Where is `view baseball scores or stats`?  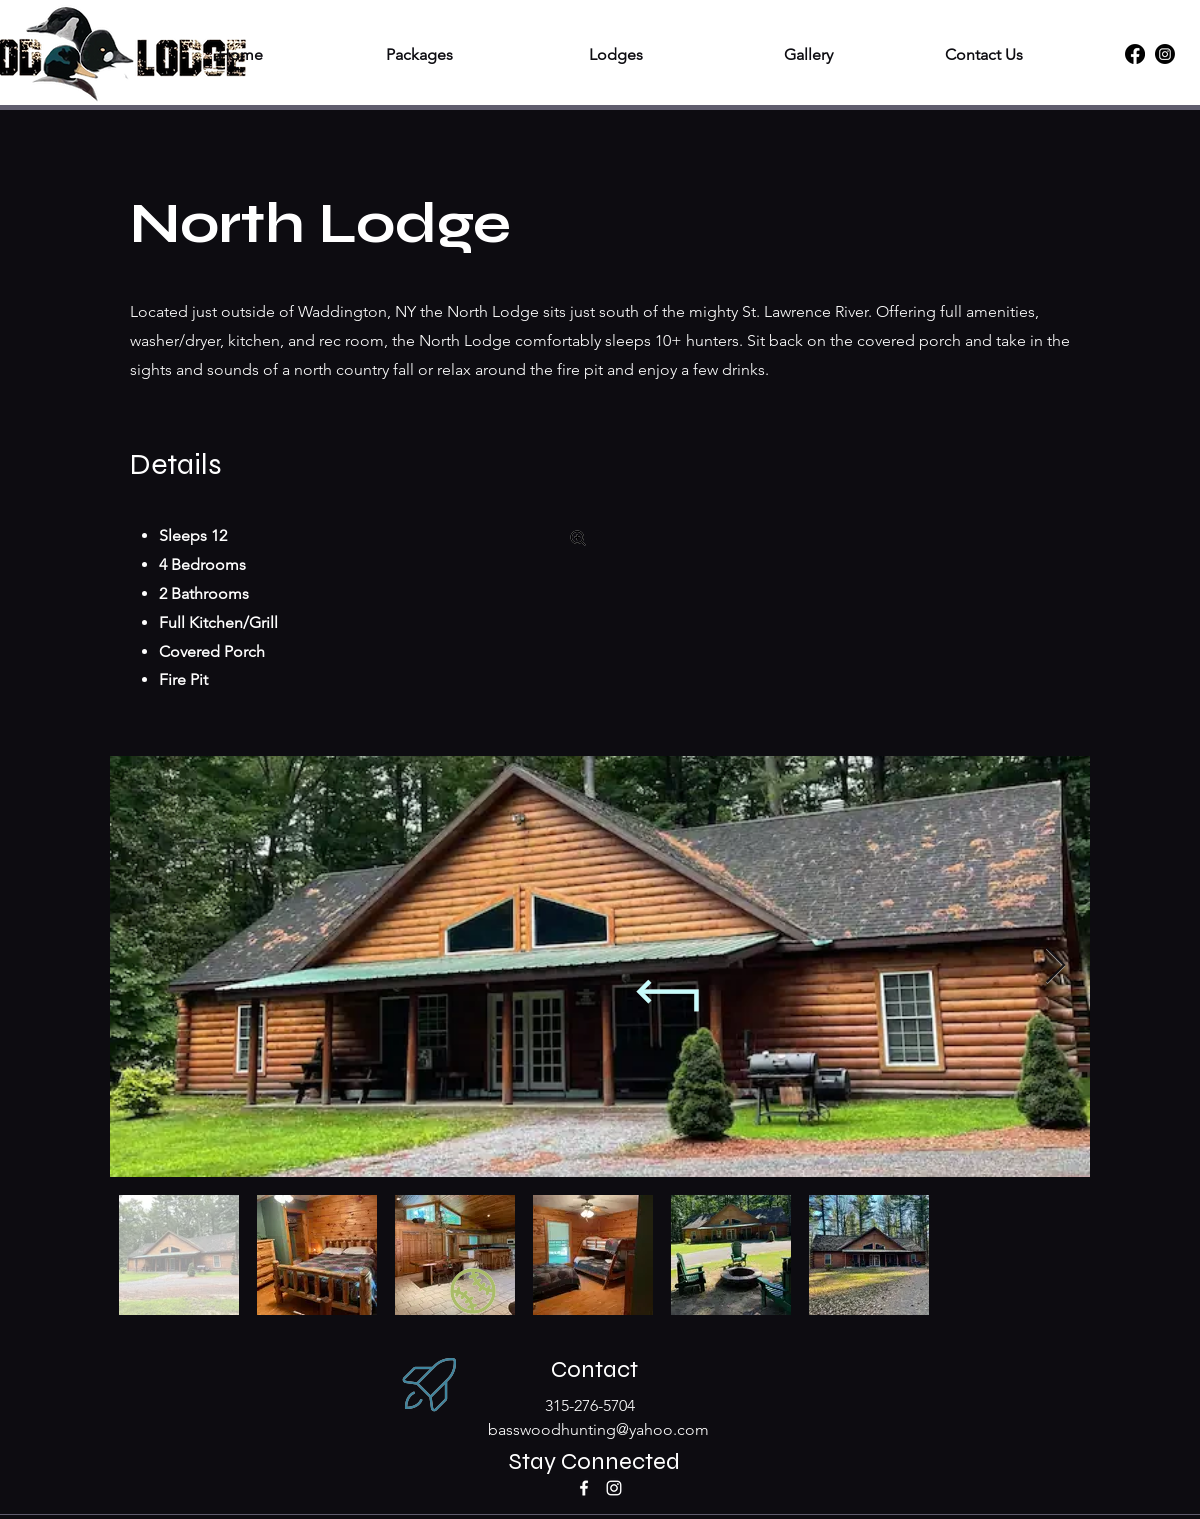 view baseball scores or stats is located at coordinates (473, 1291).